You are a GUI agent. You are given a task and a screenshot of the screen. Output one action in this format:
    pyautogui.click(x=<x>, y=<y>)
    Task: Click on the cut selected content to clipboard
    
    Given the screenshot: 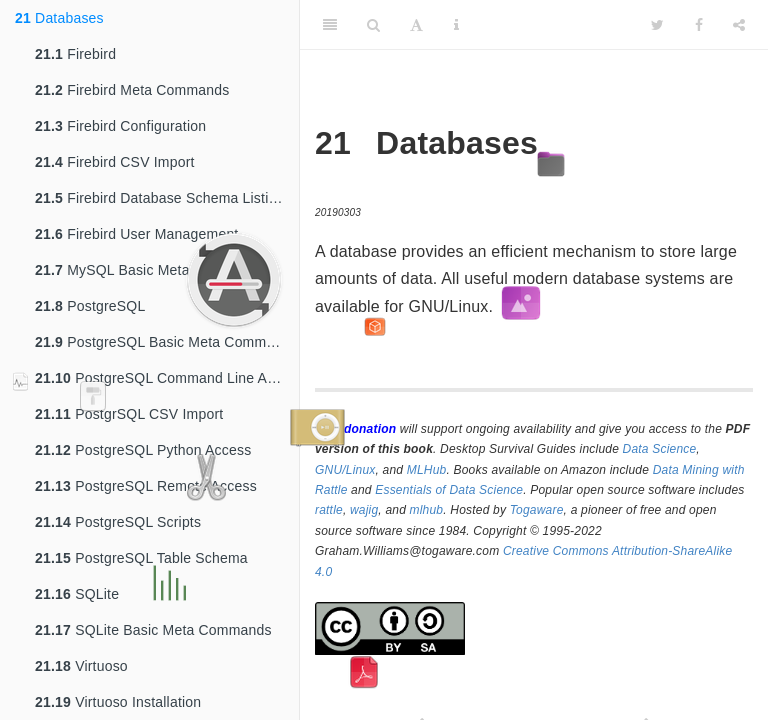 What is the action you would take?
    pyautogui.click(x=206, y=477)
    